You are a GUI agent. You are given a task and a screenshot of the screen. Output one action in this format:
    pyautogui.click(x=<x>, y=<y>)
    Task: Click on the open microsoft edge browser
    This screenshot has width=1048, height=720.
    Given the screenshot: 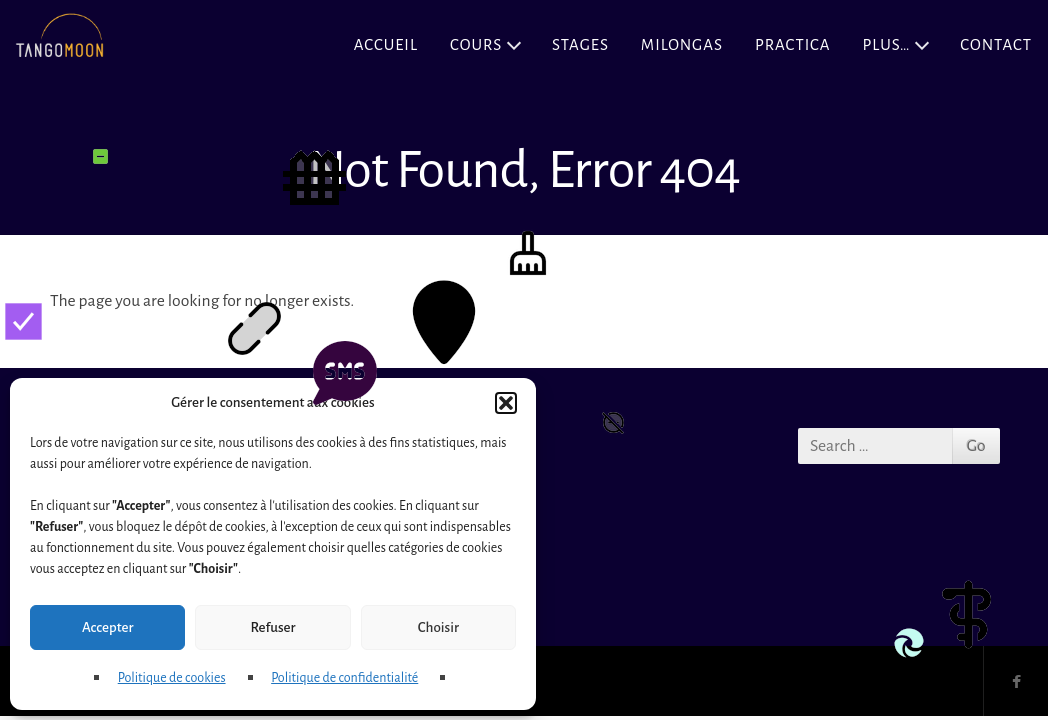 What is the action you would take?
    pyautogui.click(x=909, y=643)
    